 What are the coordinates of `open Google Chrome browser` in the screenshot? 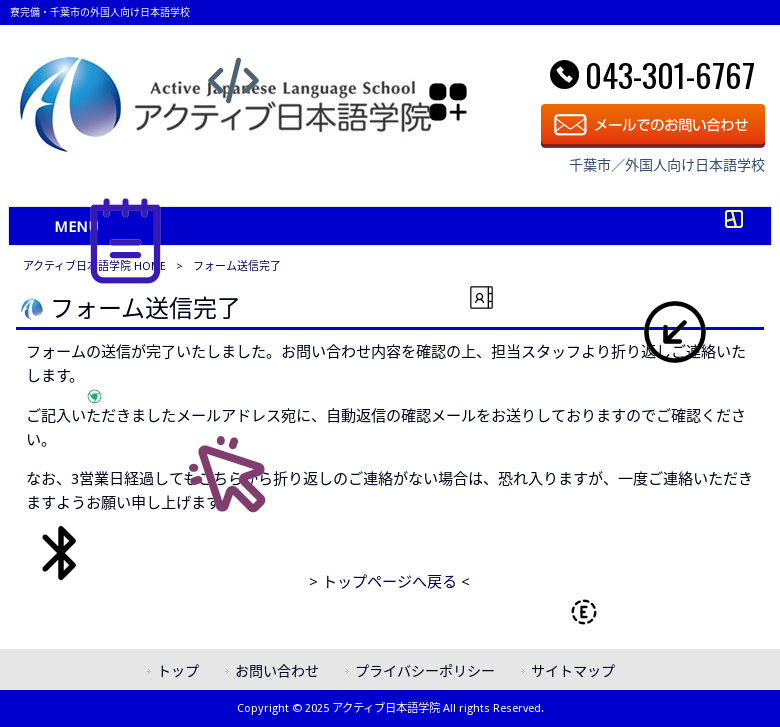 It's located at (94, 396).